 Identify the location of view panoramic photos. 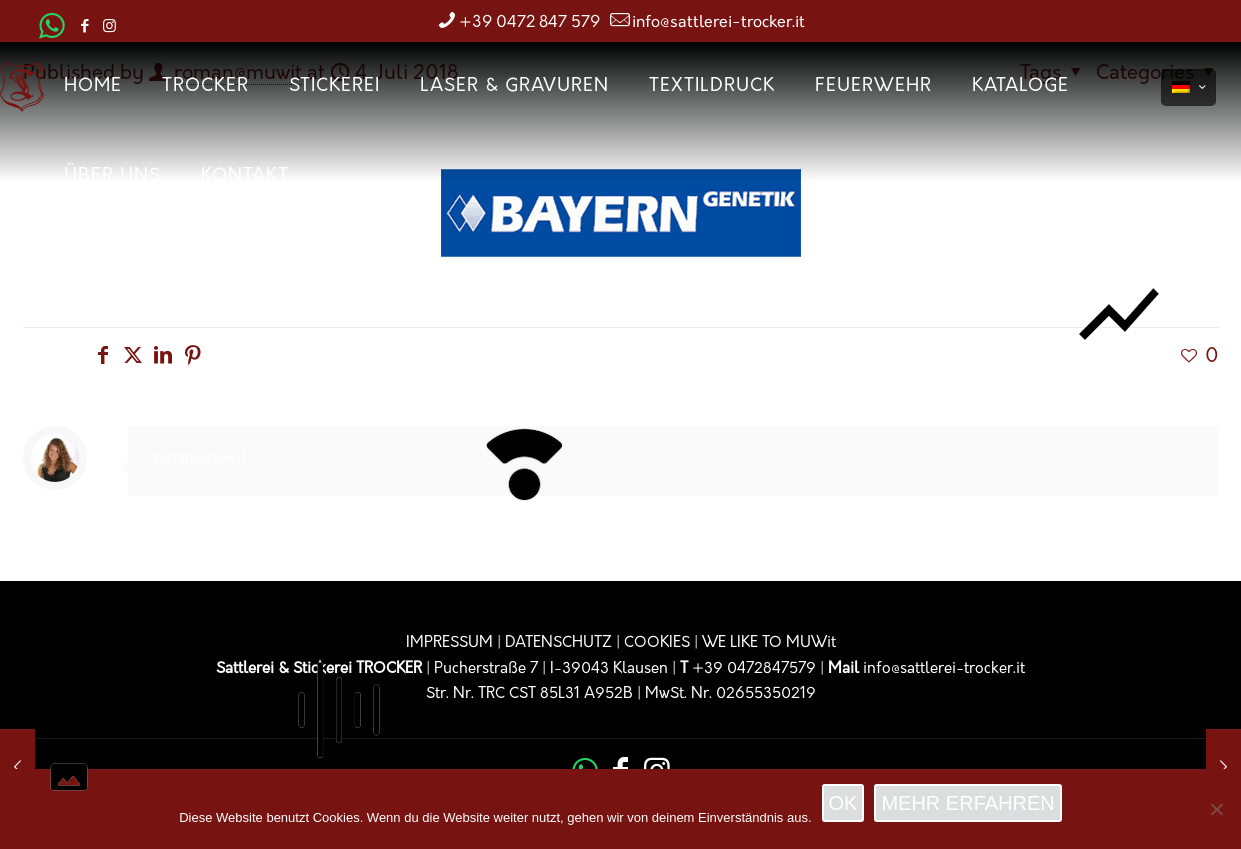
(69, 777).